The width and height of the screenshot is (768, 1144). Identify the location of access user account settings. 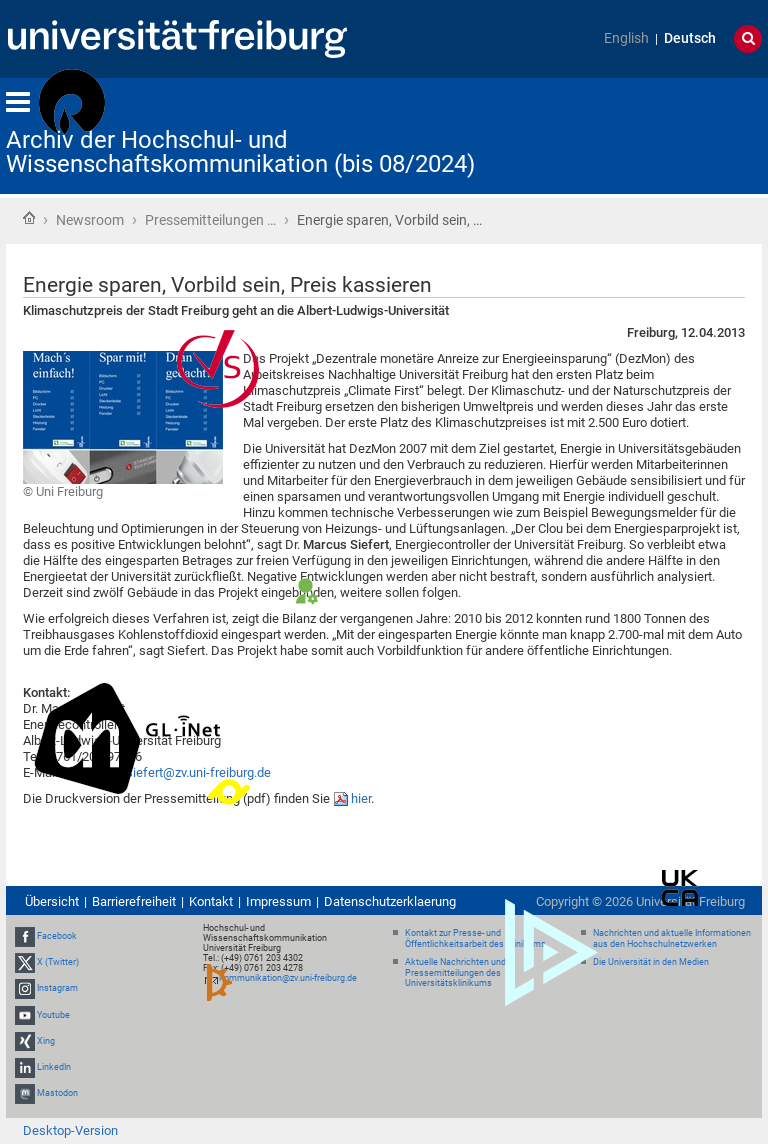
(305, 591).